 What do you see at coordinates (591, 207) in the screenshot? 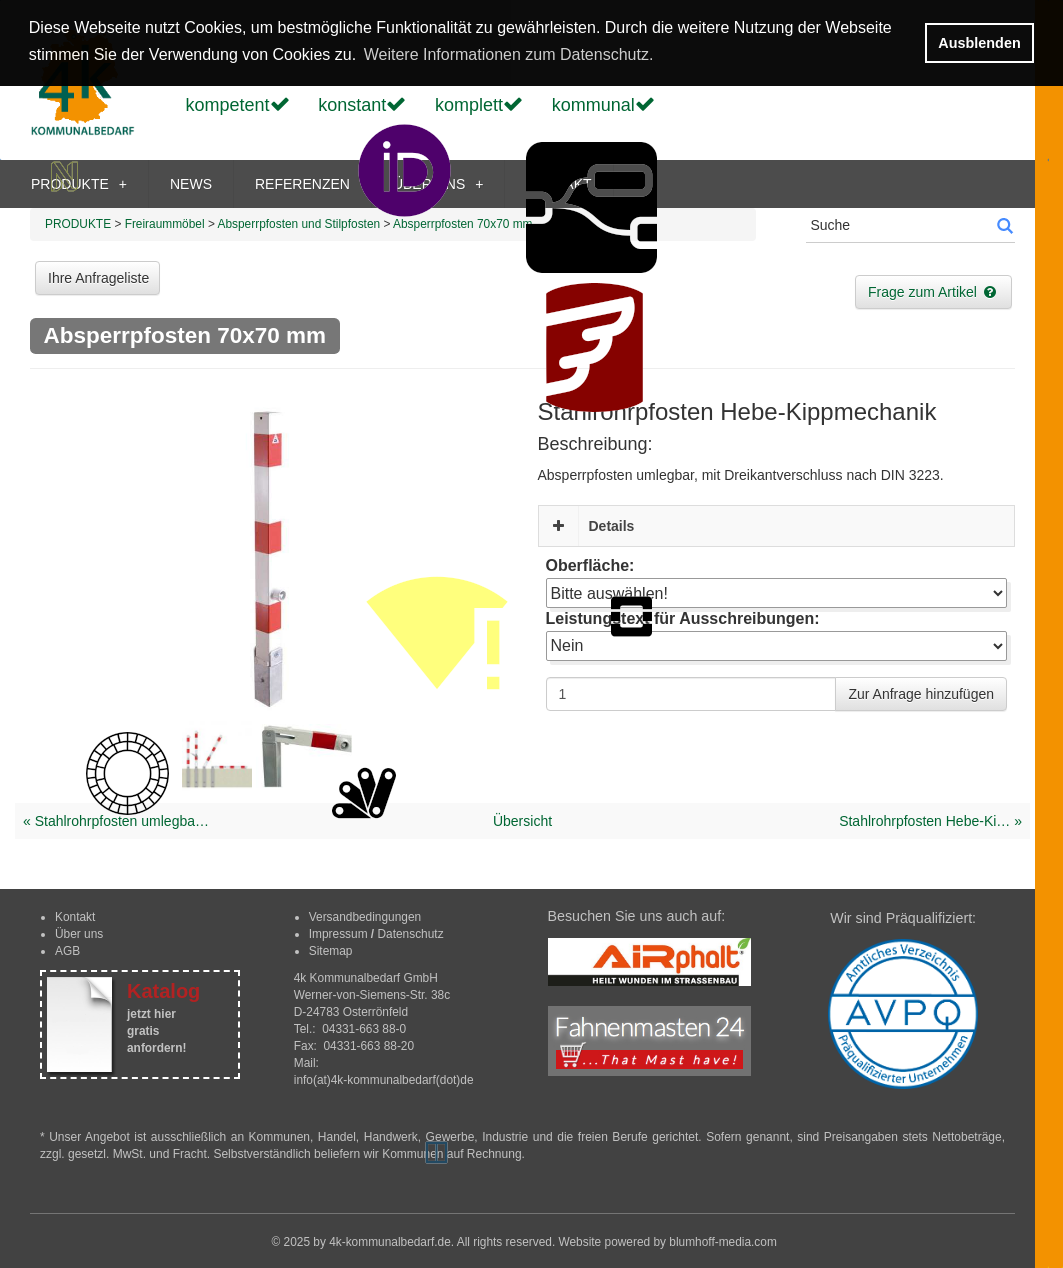
I see `open Node-RED flow editor` at bounding box center [591, 207].